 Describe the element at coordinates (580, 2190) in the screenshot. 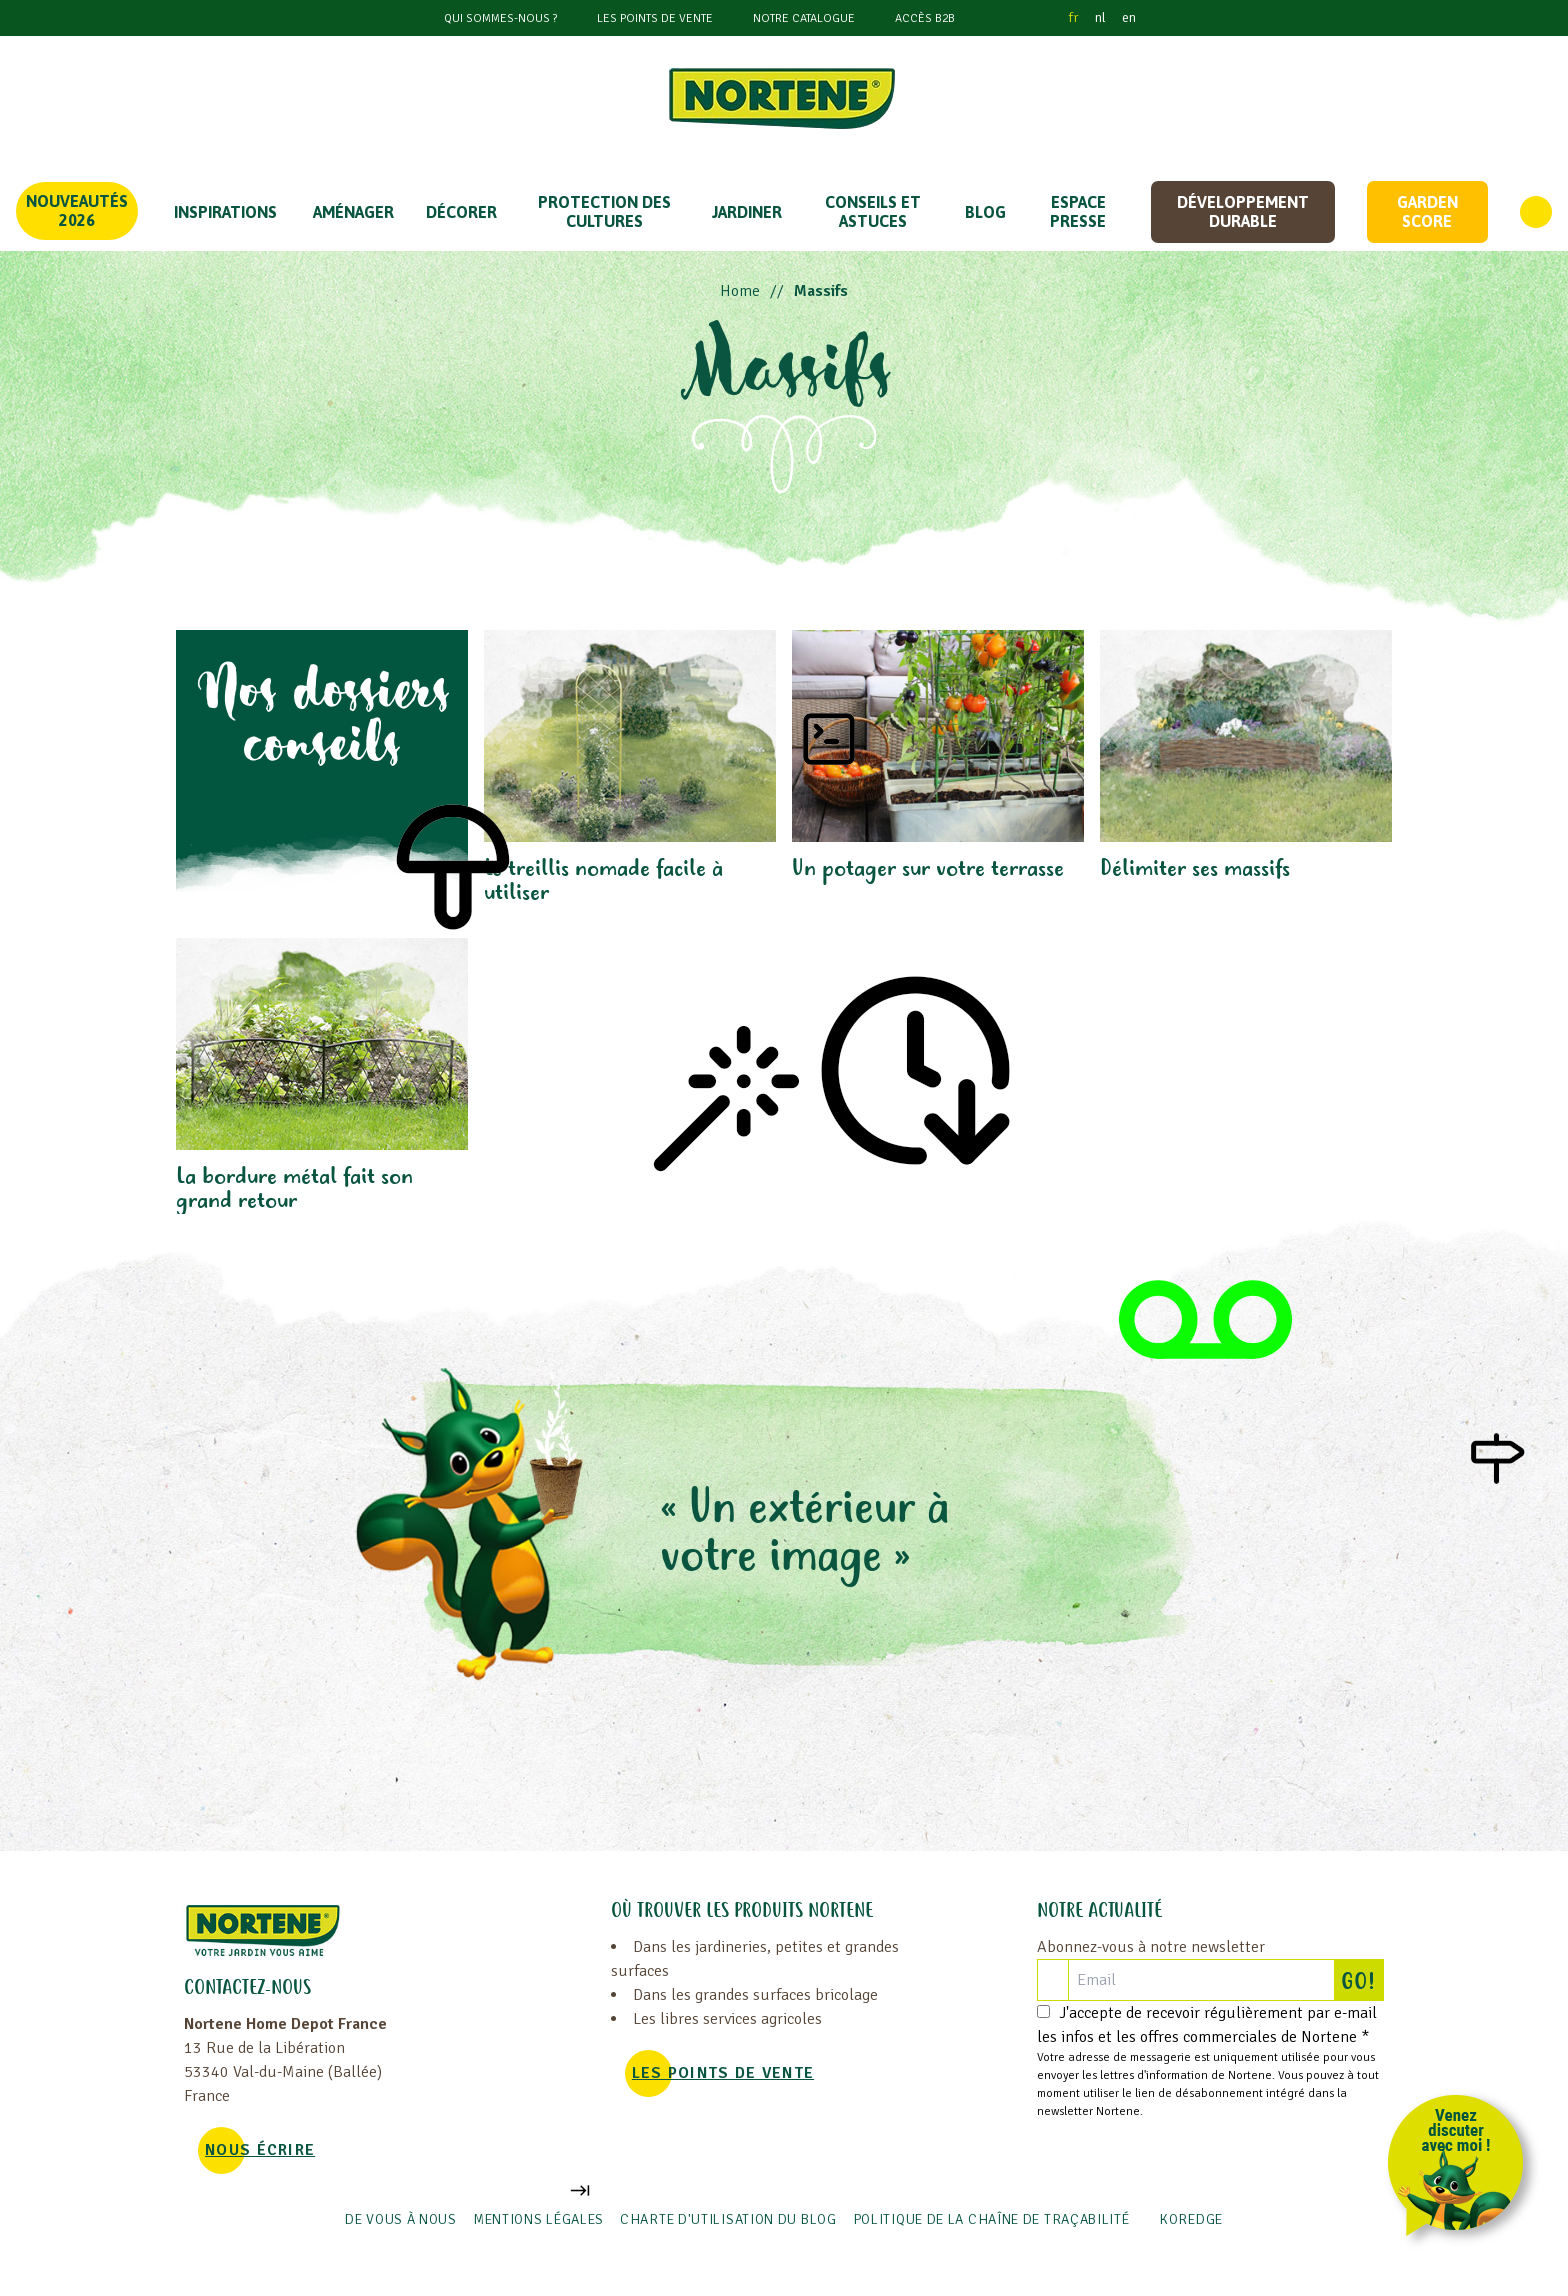

I see `move cursor to end of line or field` at that location.